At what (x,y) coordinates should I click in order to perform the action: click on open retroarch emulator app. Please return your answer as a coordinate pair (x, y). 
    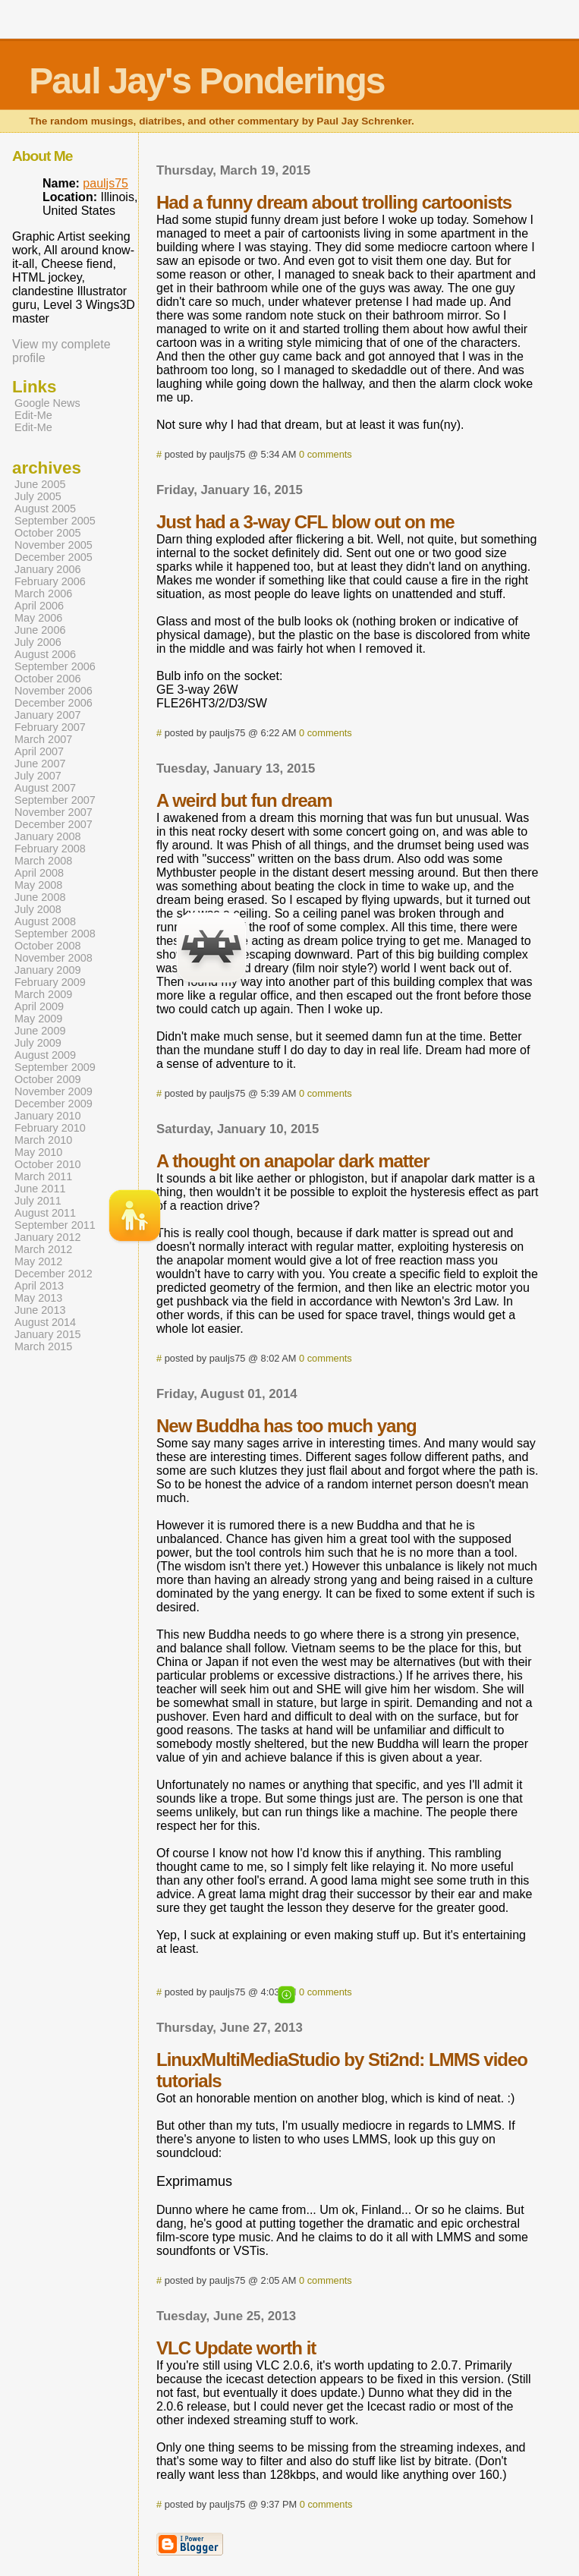
    Looking at the image, I should click on (211, 947).